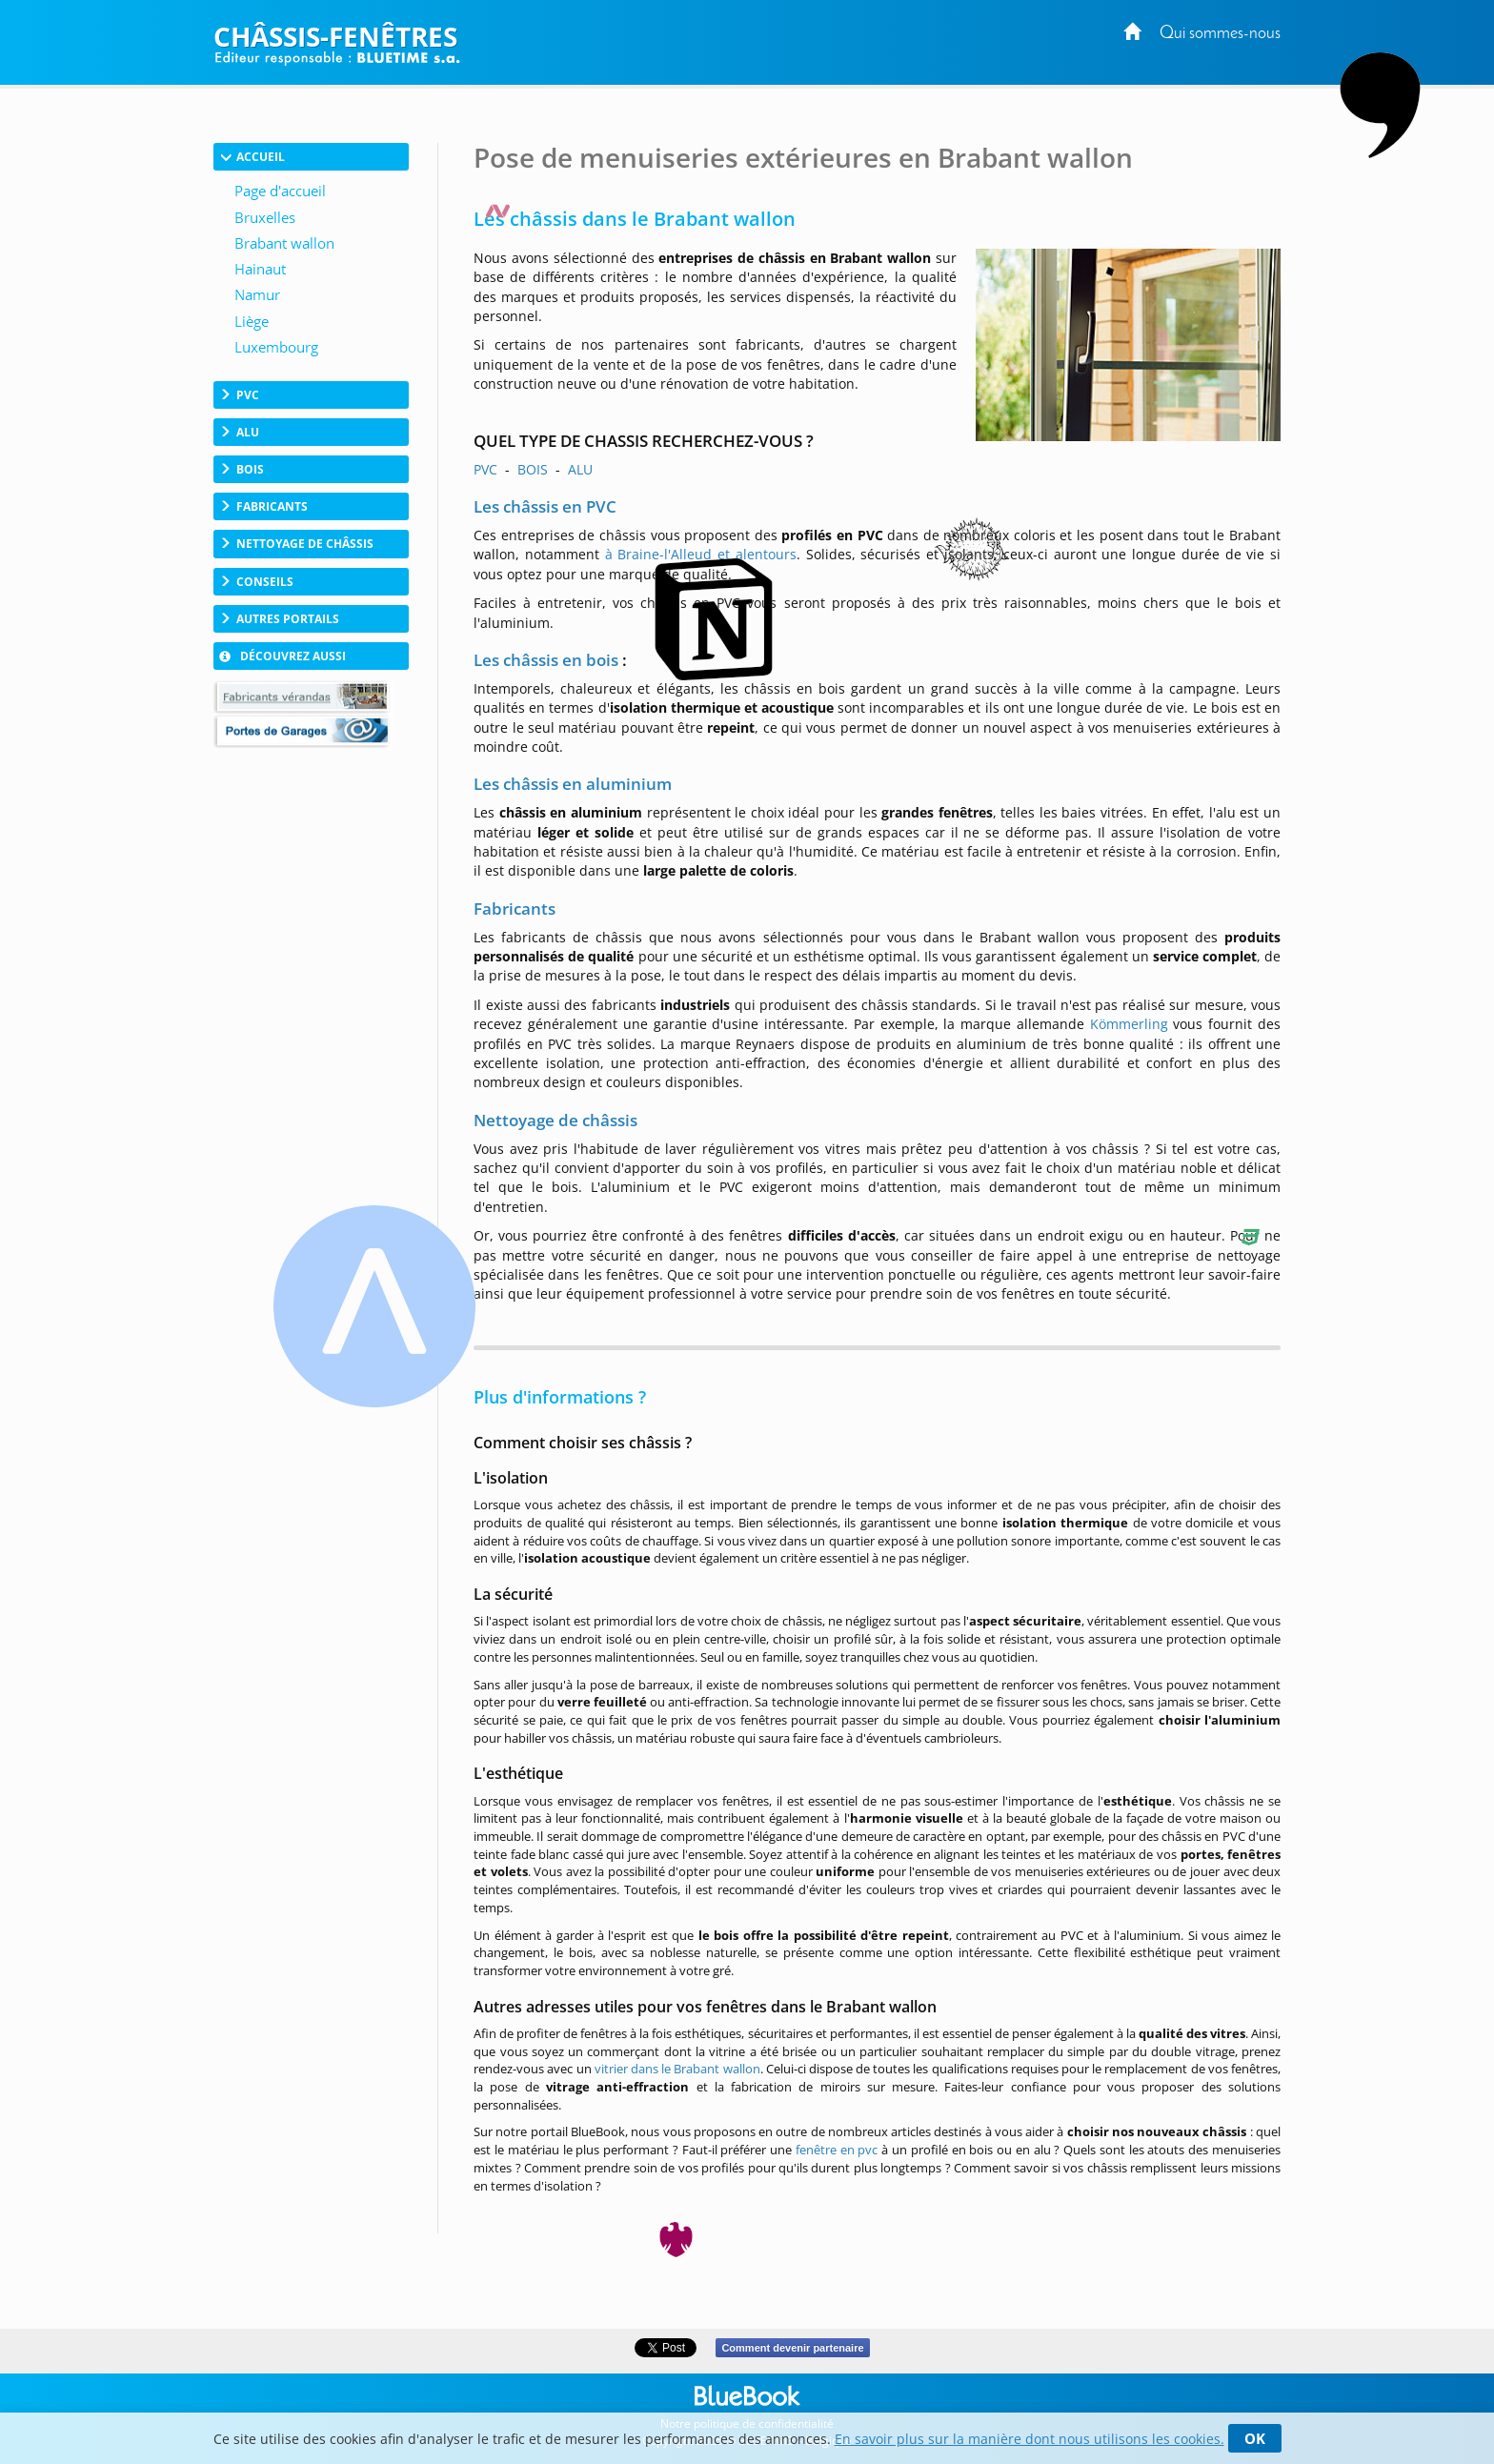 The width and height of the screenshot is (1494, 2464). Describe the element at coordinates (676, 2239) in the screenshot. I see `open the Barclays banking app` at that location.